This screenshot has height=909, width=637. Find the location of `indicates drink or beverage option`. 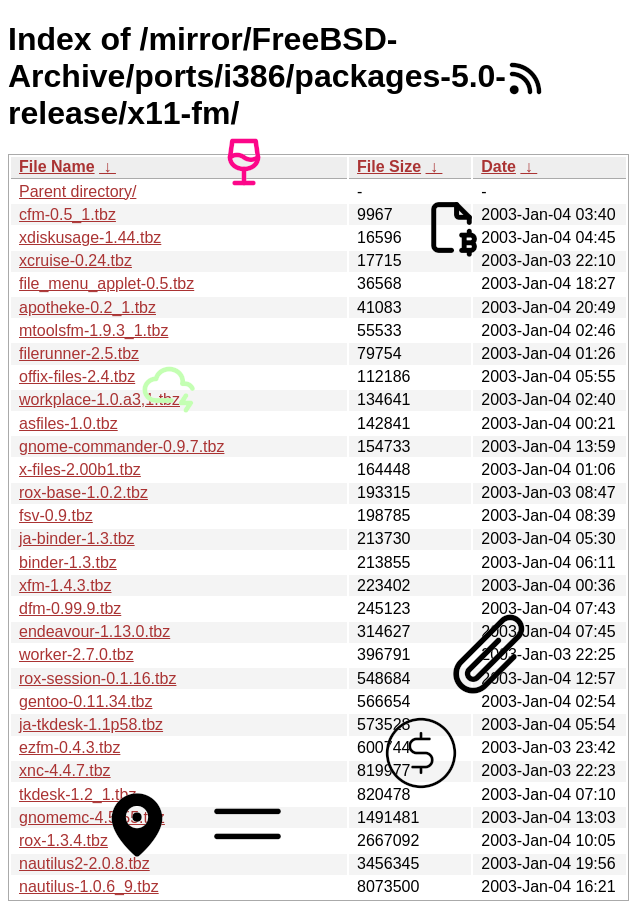

indicates drink or beverage option is located at coordinates (244, 162).